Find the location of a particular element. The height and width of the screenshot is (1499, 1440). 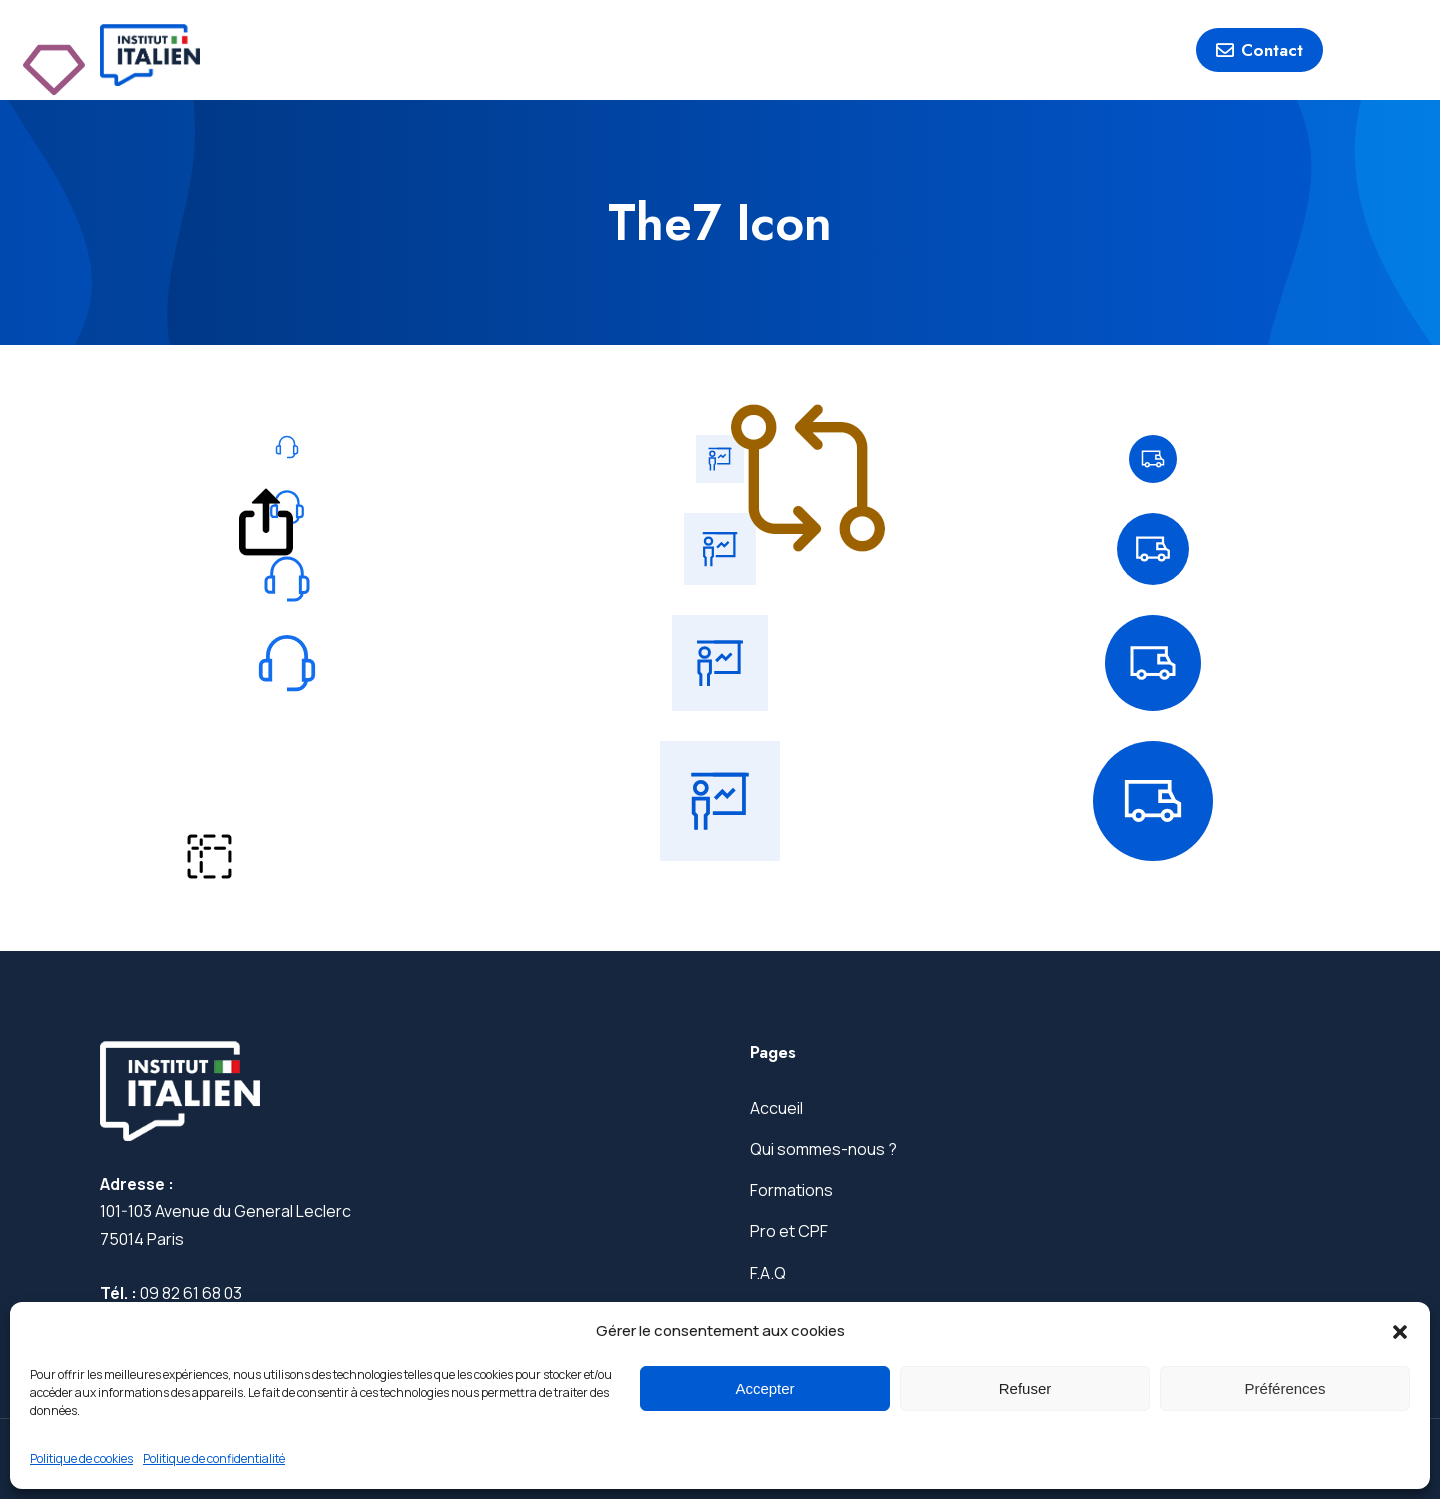

create a new project from a template is located at coordinates (209, 856).